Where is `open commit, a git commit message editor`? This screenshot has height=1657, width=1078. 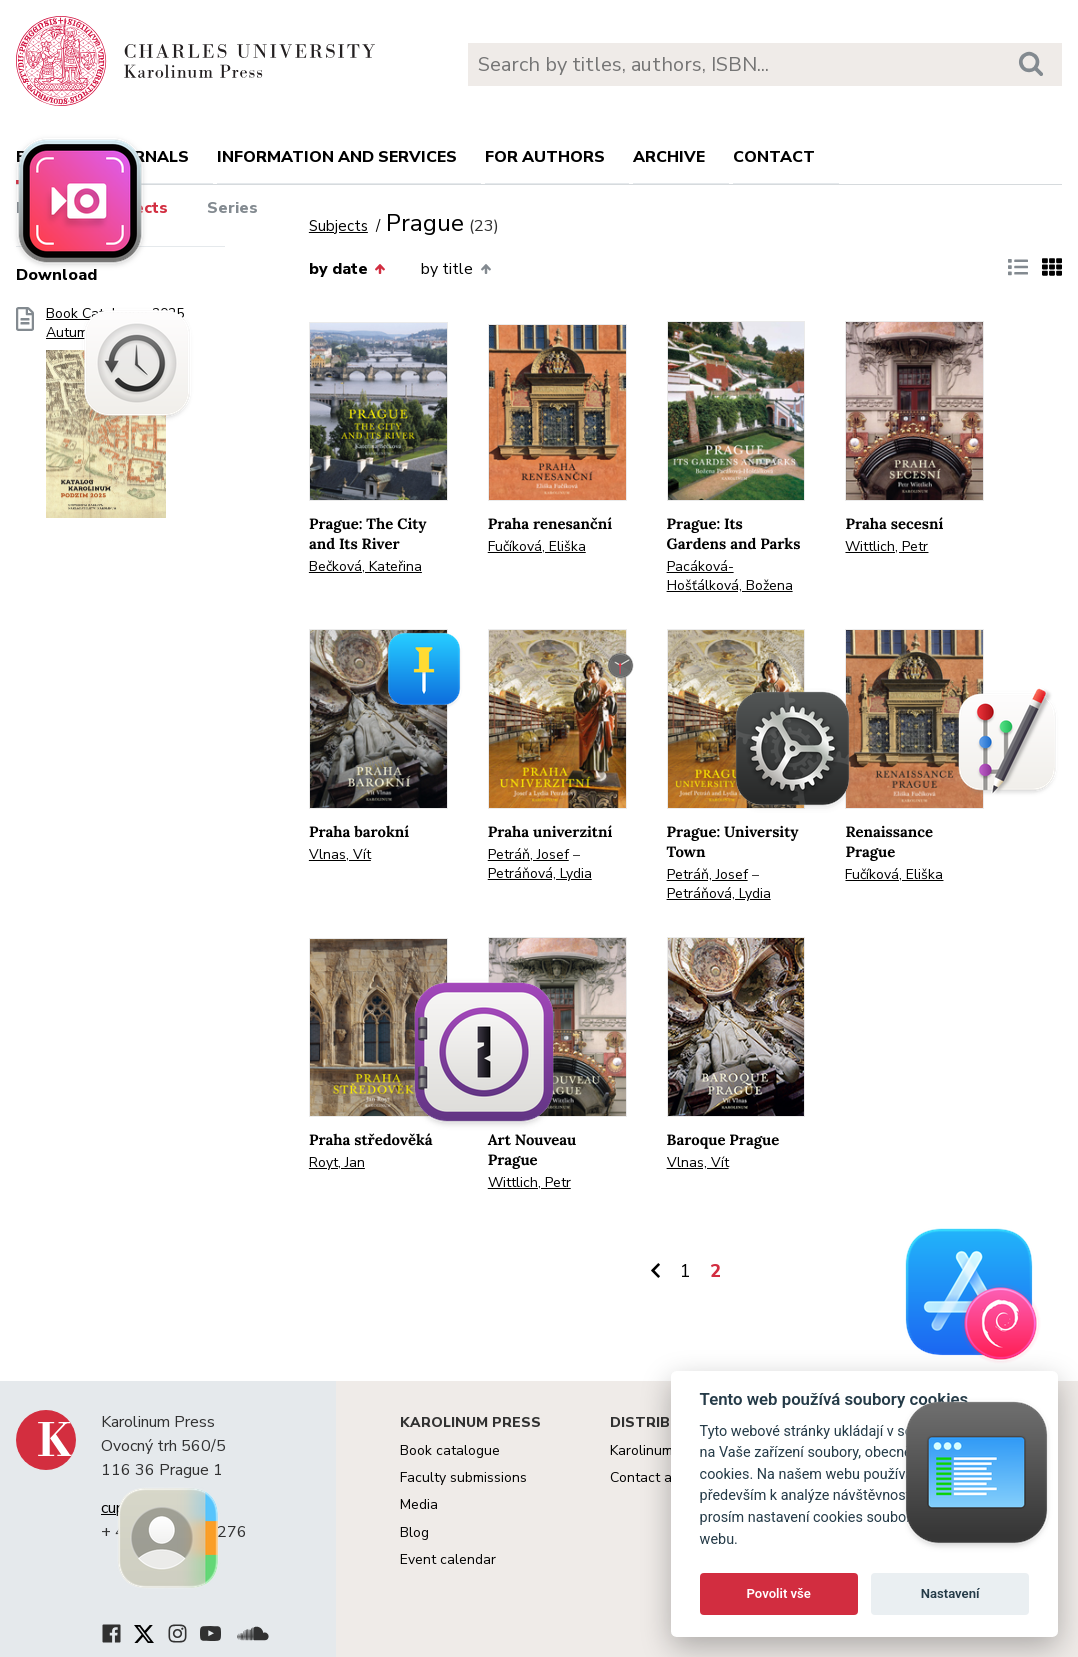 open commit, a git commit message editor is located at coordinates (1007, 742).